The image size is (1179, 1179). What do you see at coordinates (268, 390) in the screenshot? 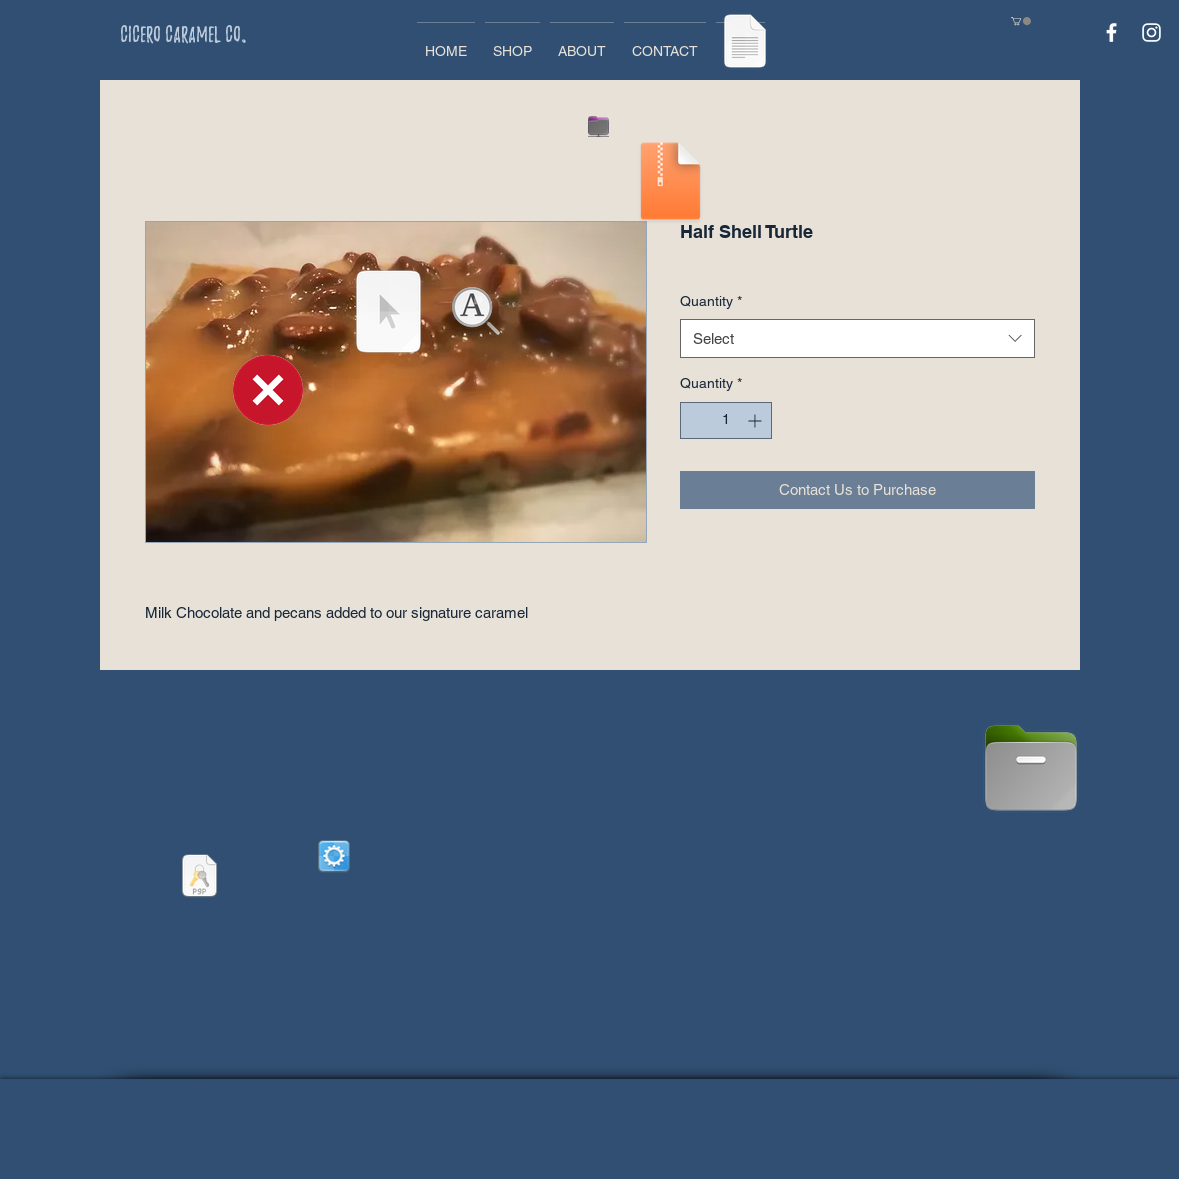
I see `close the current dialog or window` at bounding box center [268, 390].